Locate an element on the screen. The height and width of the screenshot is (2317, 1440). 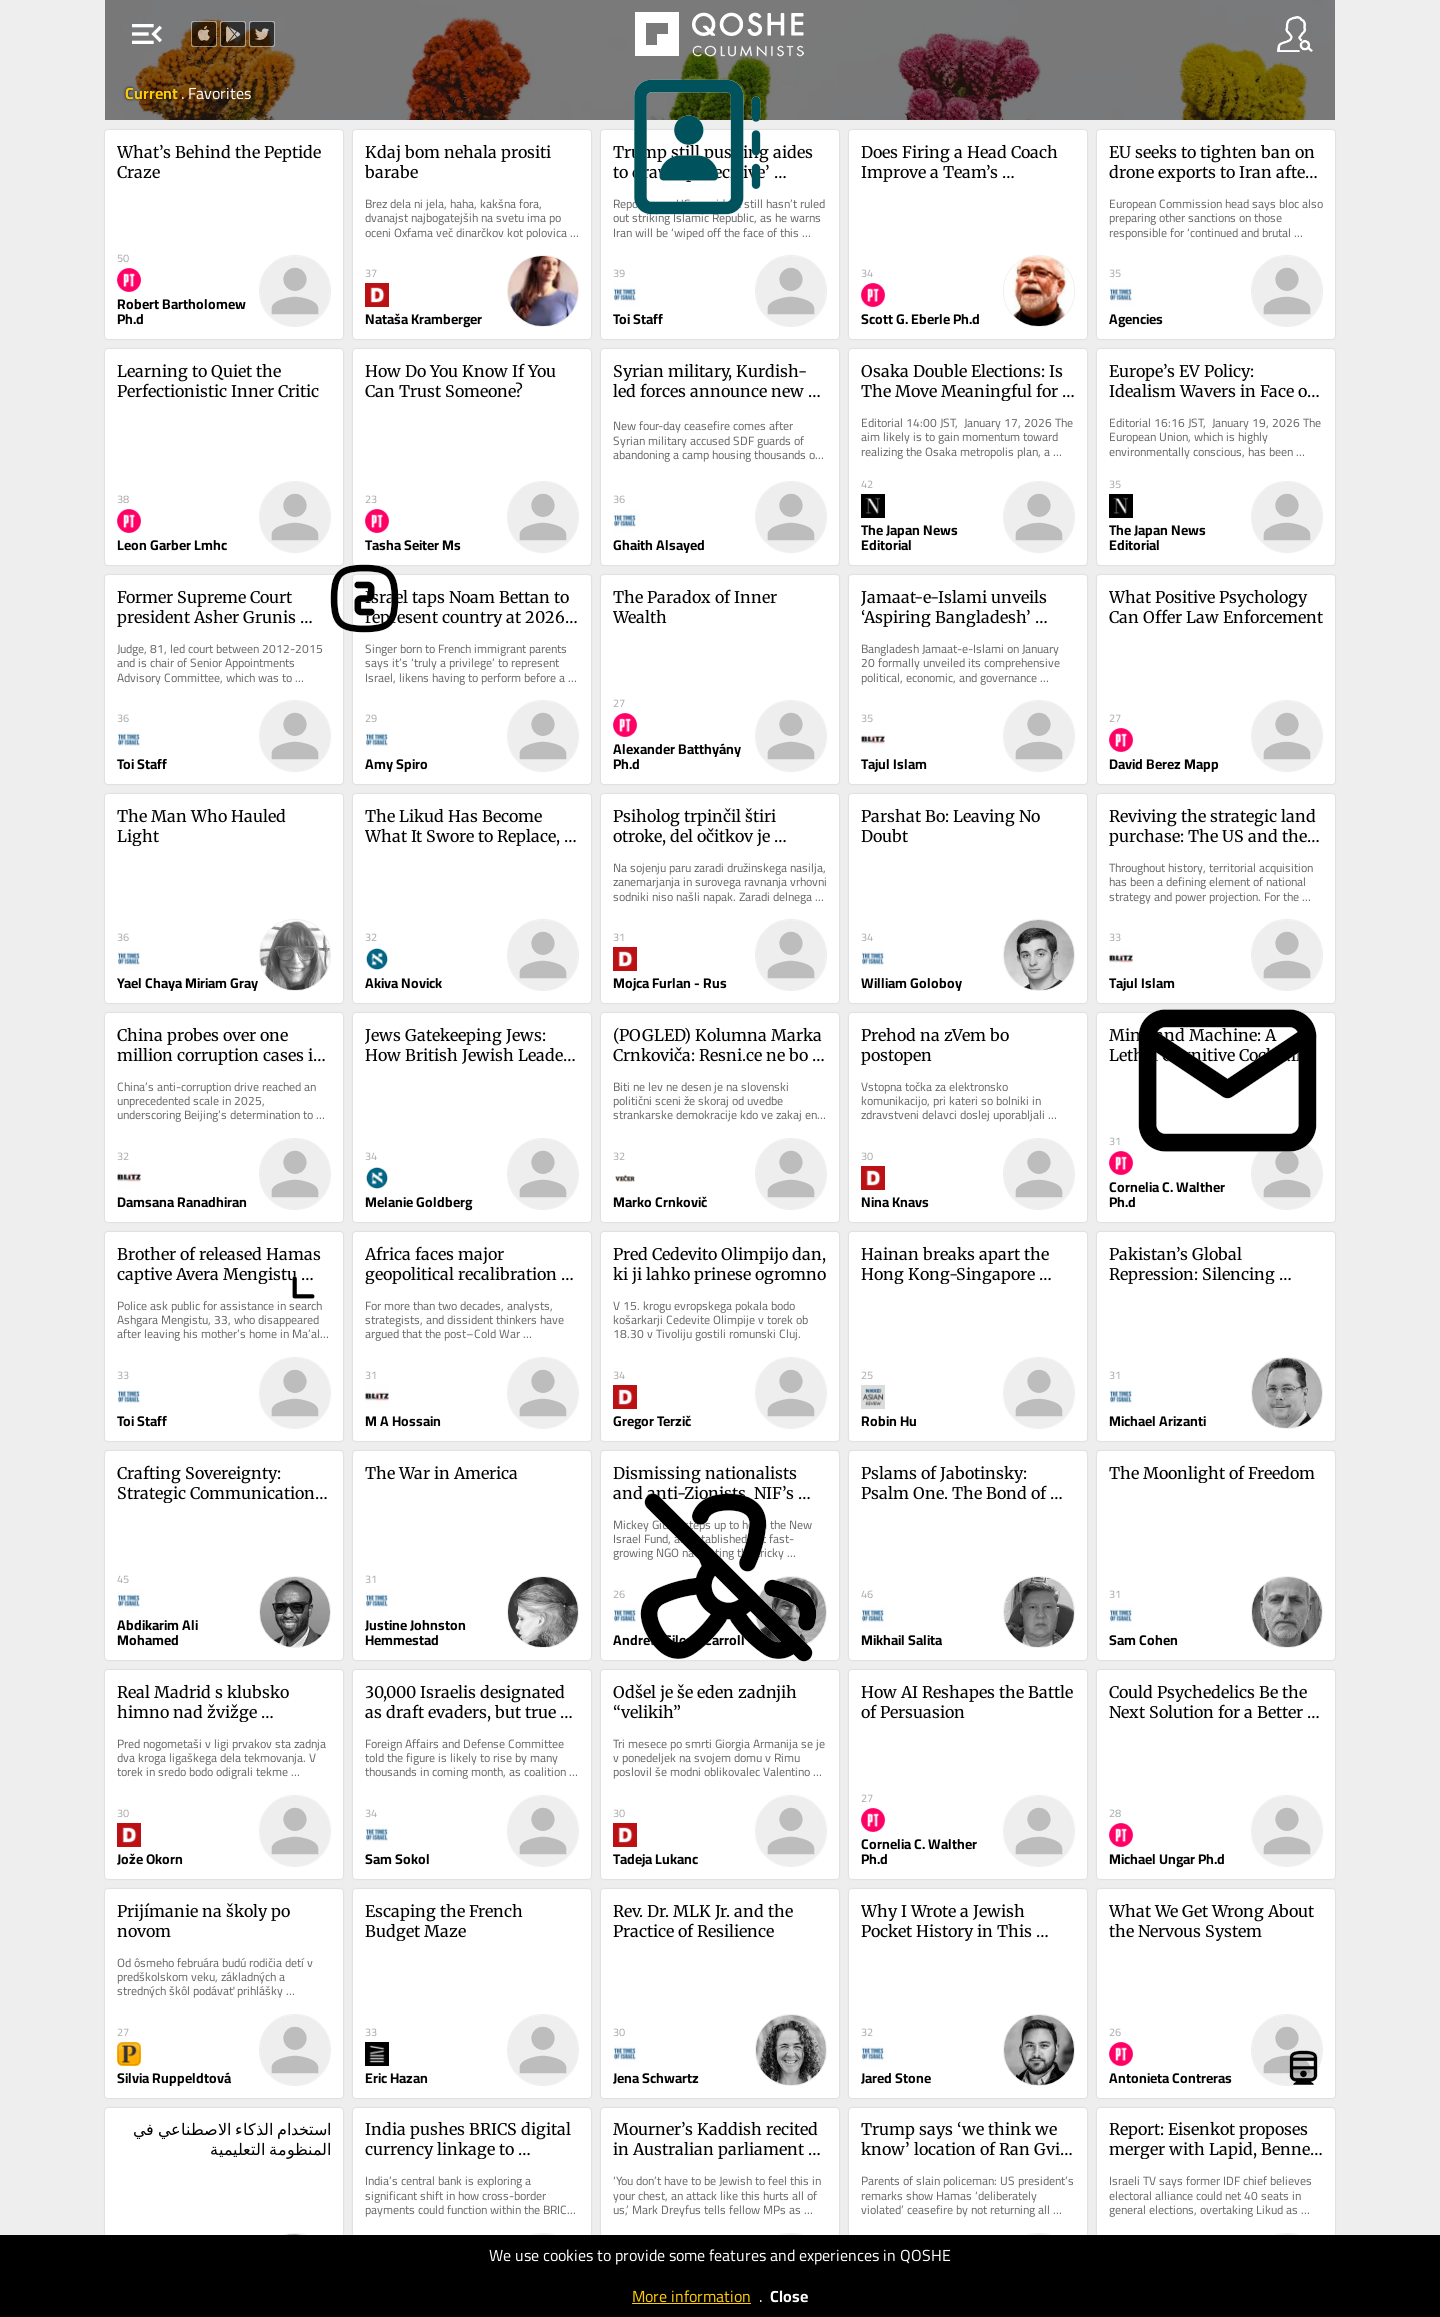
open your email inbox is located at coordinates (1227, 1080).